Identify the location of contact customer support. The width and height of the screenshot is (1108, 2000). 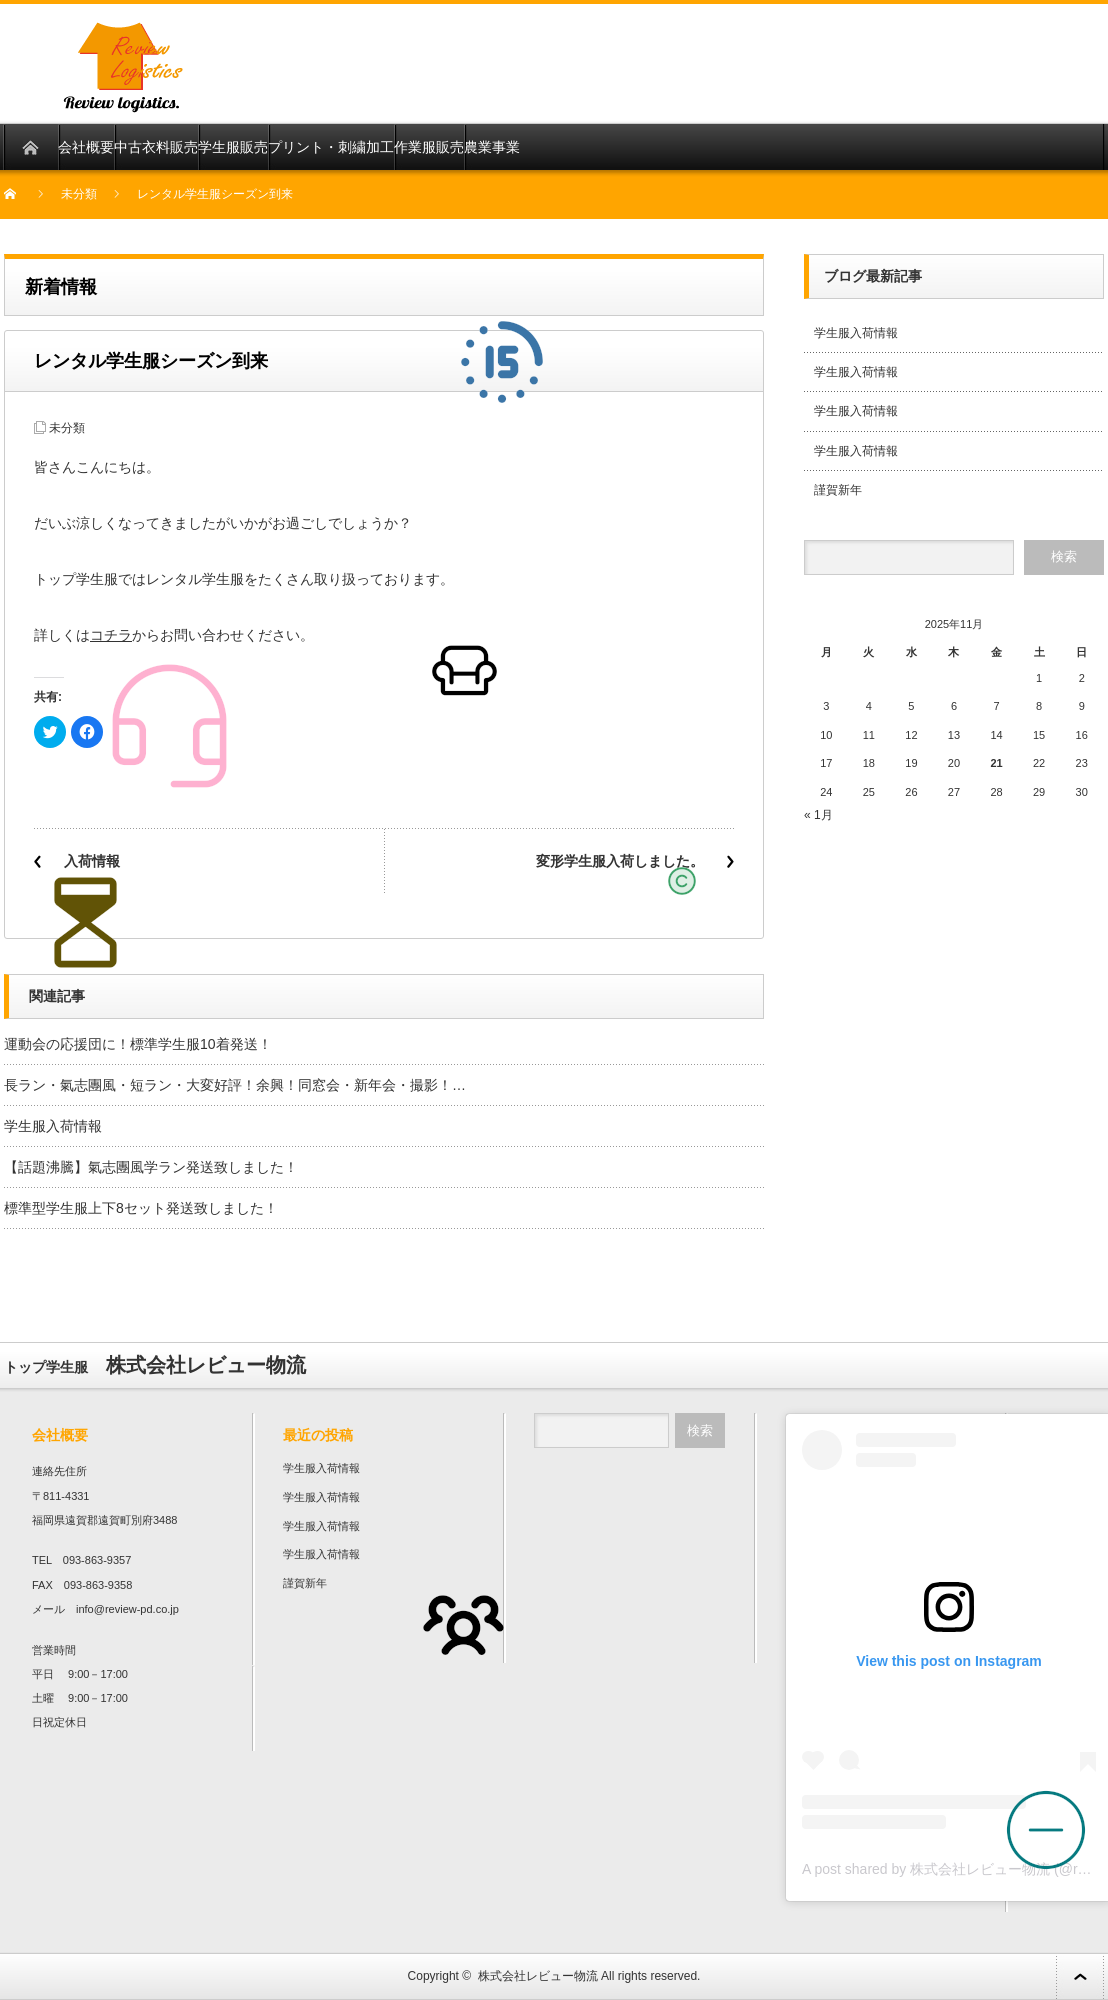
(169, 721).